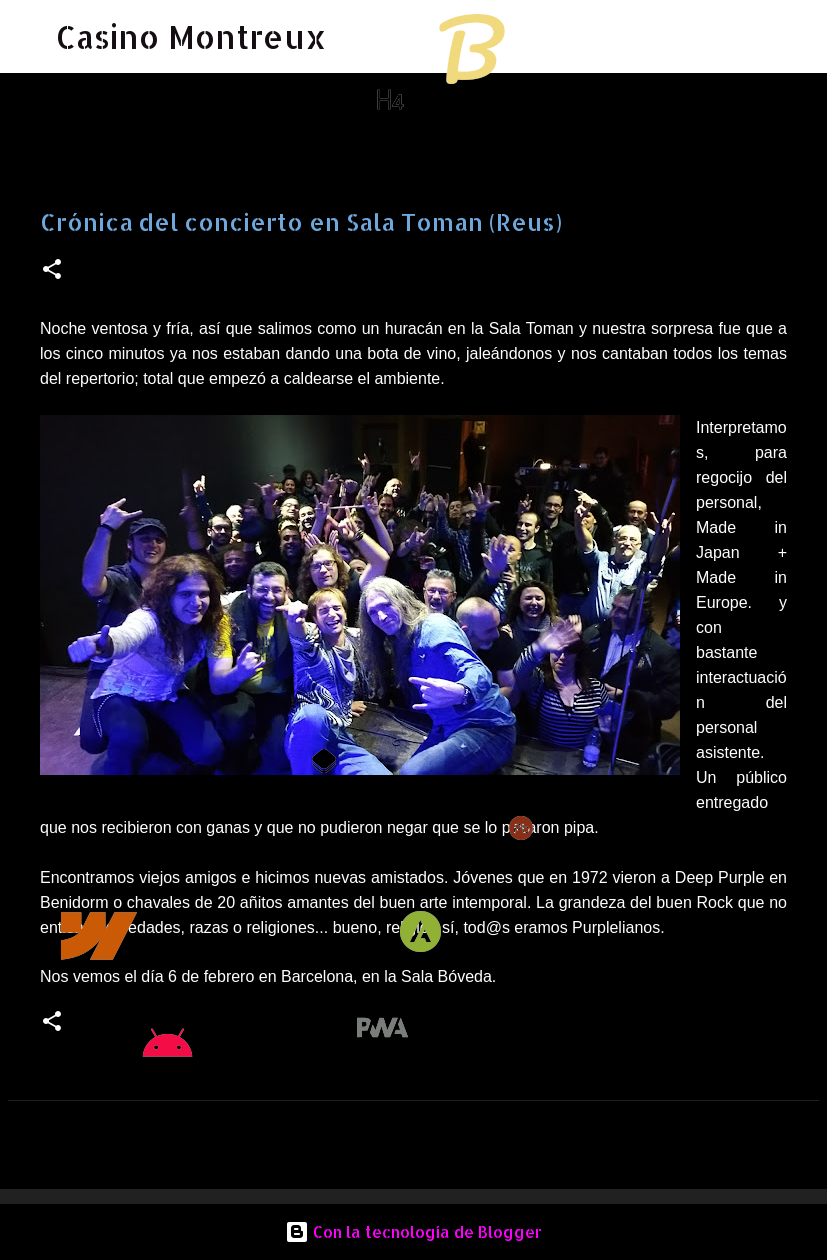 Image resolution: width=827 pixels, height=1260 pixels. I want to click on format text as heading level 4, so click(389, 99).